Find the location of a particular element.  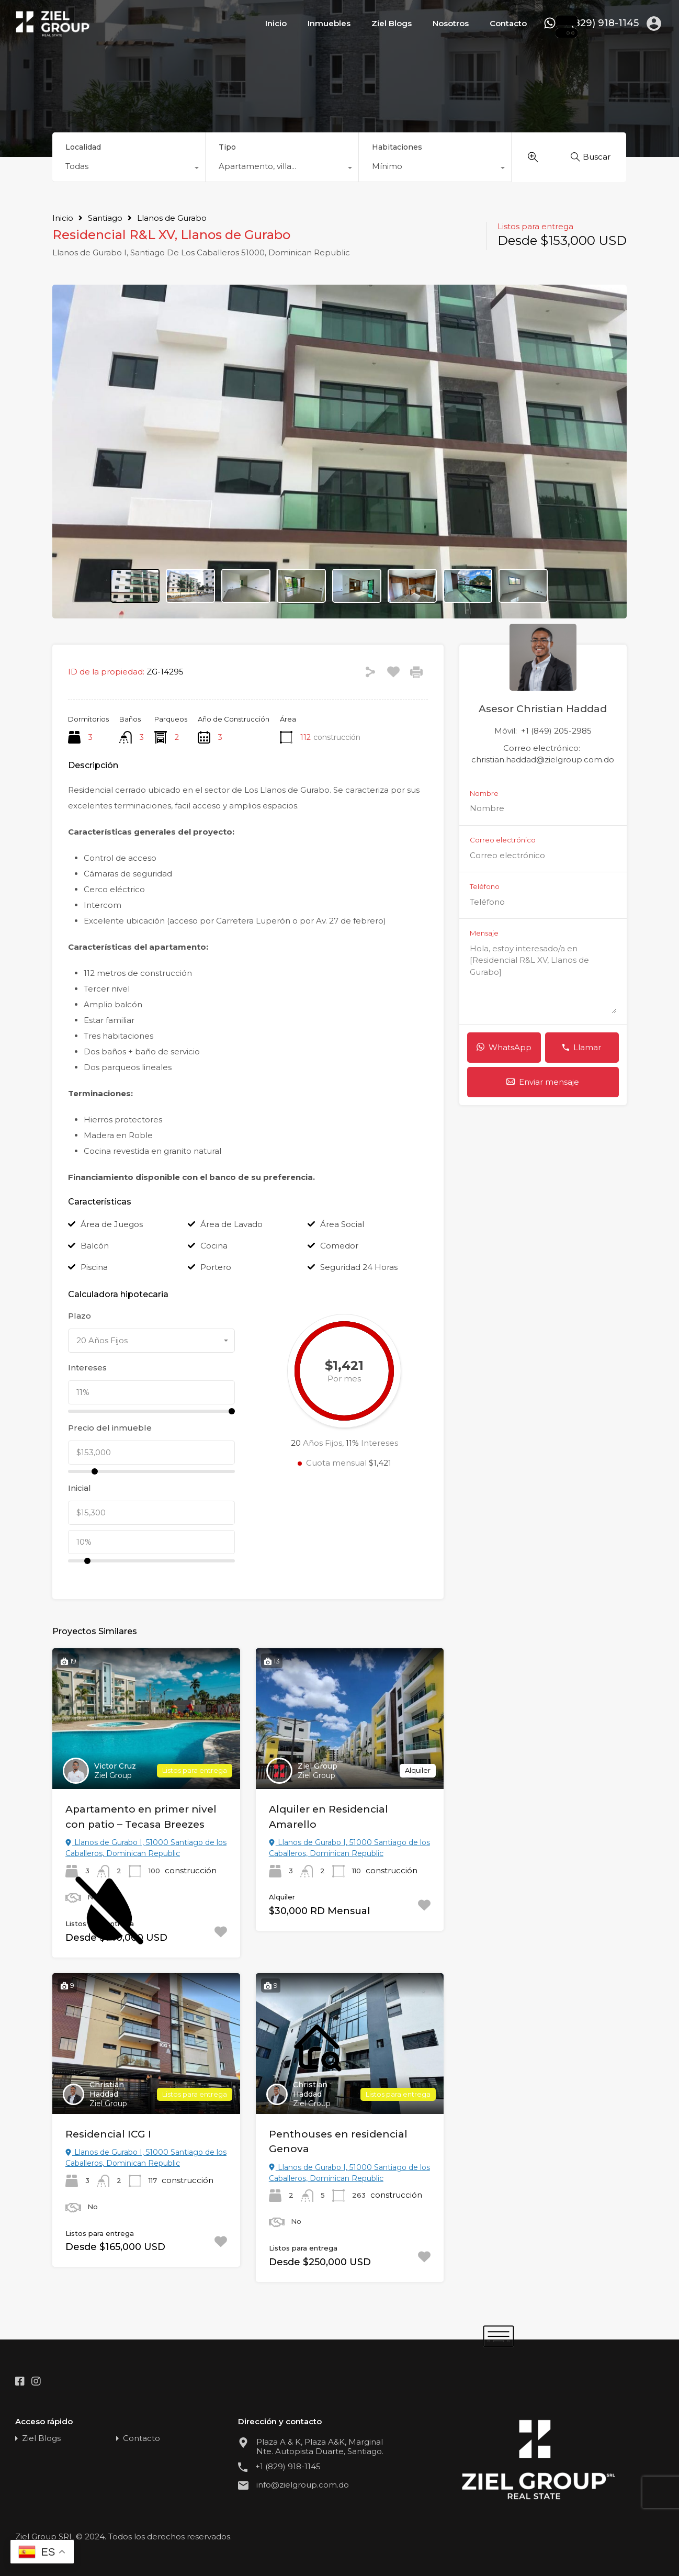

open on-screen keyboard is located at coordinates (499, 2336).